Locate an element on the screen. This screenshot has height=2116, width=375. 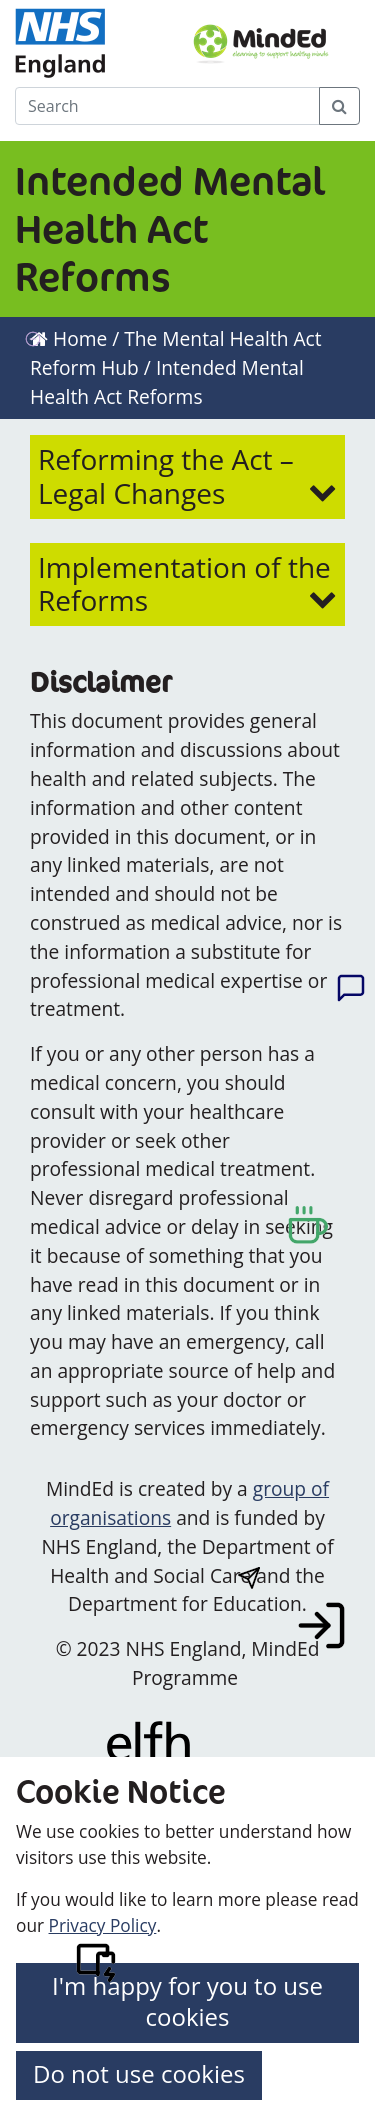
remove an item from a list or cart is located at coordinates (33, 339).